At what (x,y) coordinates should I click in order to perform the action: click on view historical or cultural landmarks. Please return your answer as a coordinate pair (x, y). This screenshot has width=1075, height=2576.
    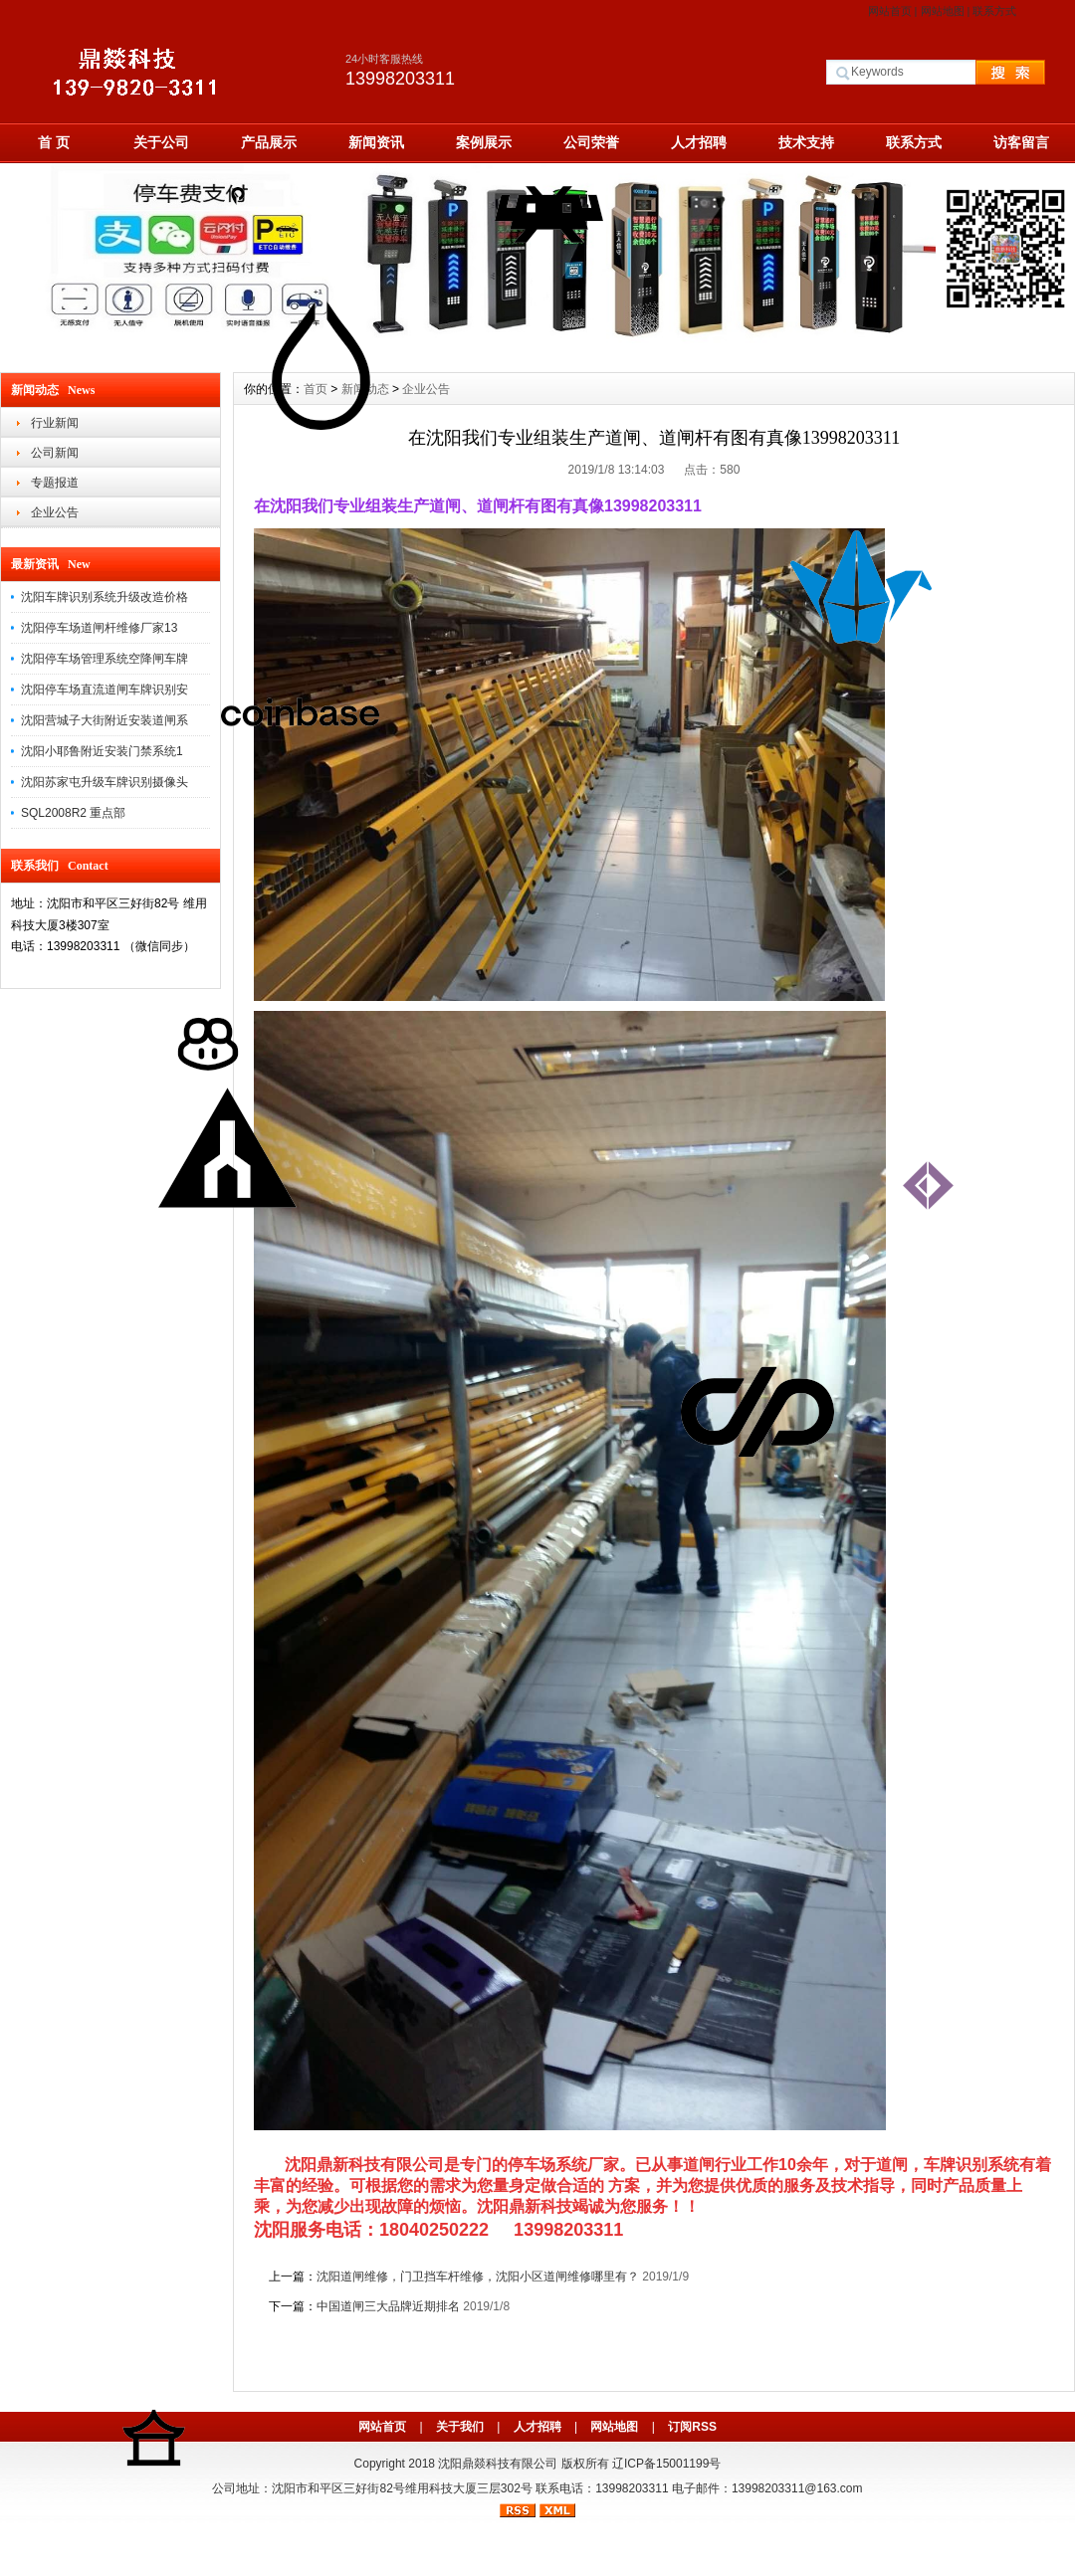
    Looking at the image, I should click on (153, 2439).